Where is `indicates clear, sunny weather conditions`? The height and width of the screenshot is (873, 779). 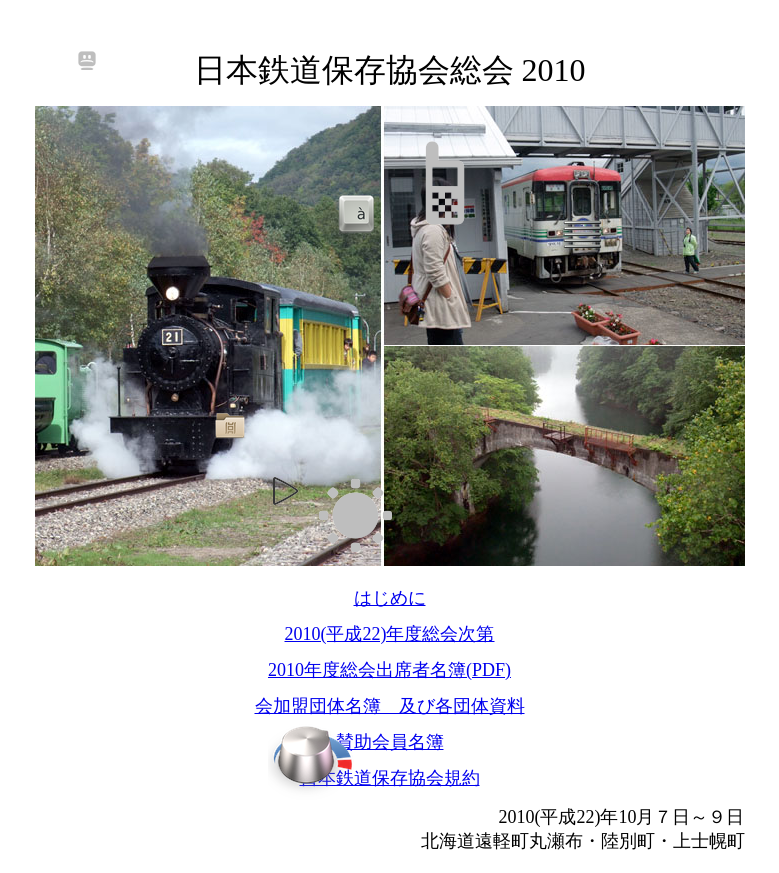 indicates clear, sunny weather conditions is located at coordinates (355, 515).